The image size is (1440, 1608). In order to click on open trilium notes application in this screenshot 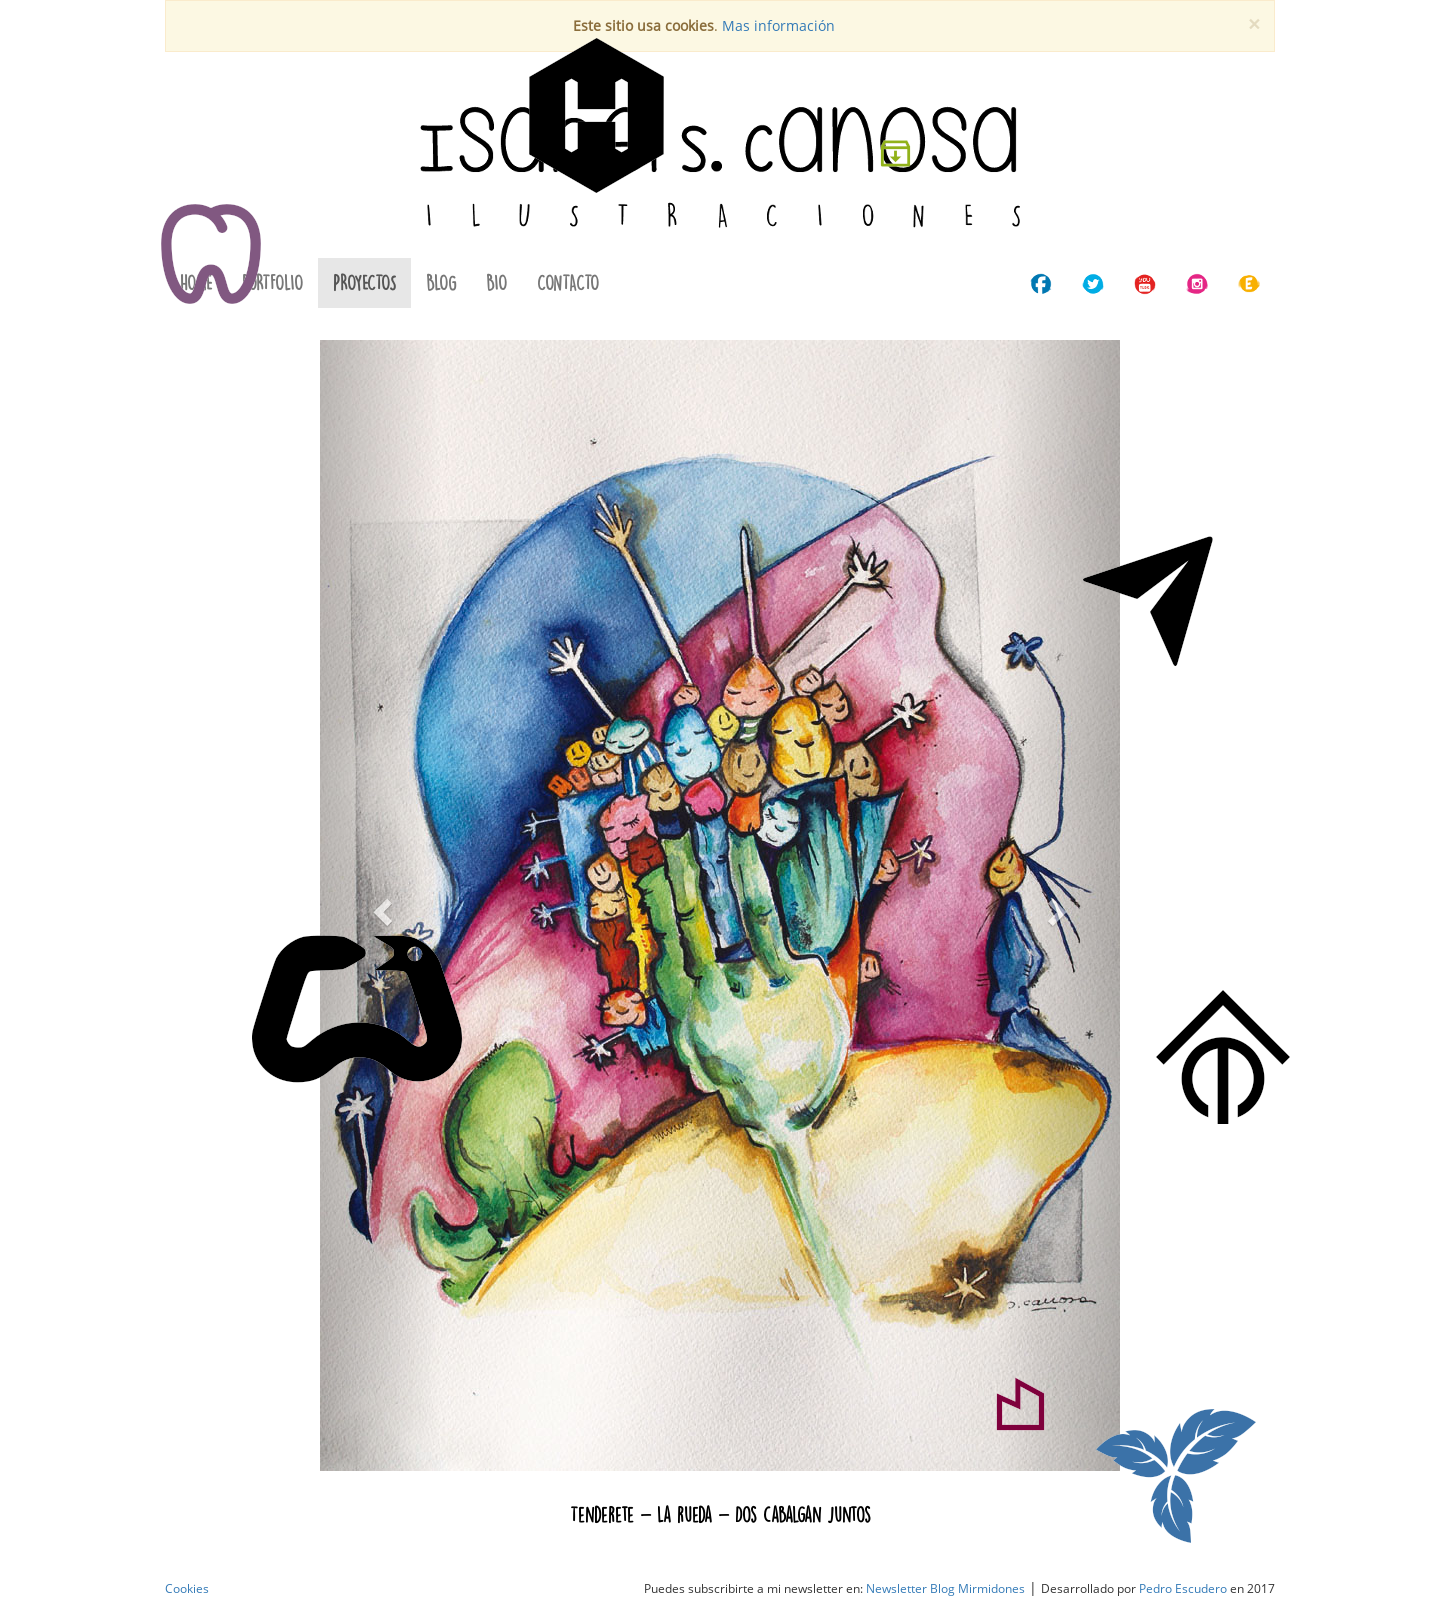, I will do `click(1176, 1476)`.